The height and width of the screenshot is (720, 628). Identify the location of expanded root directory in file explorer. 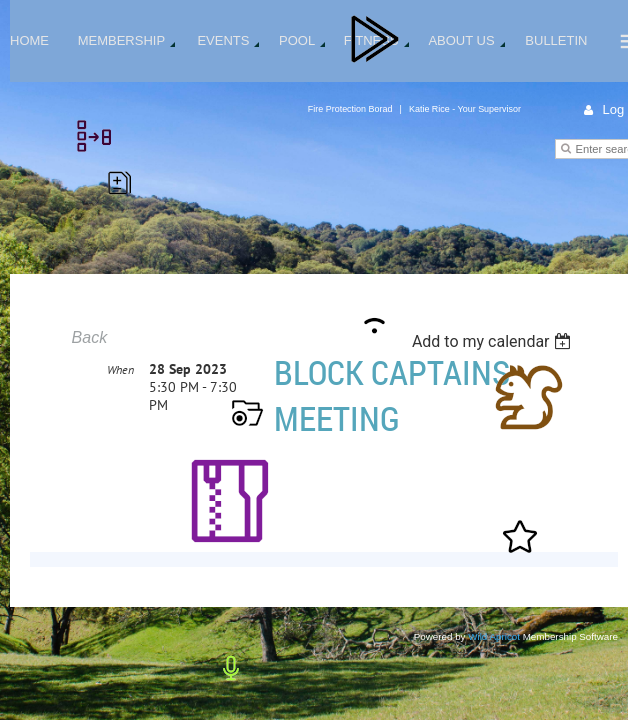
(247, 413).